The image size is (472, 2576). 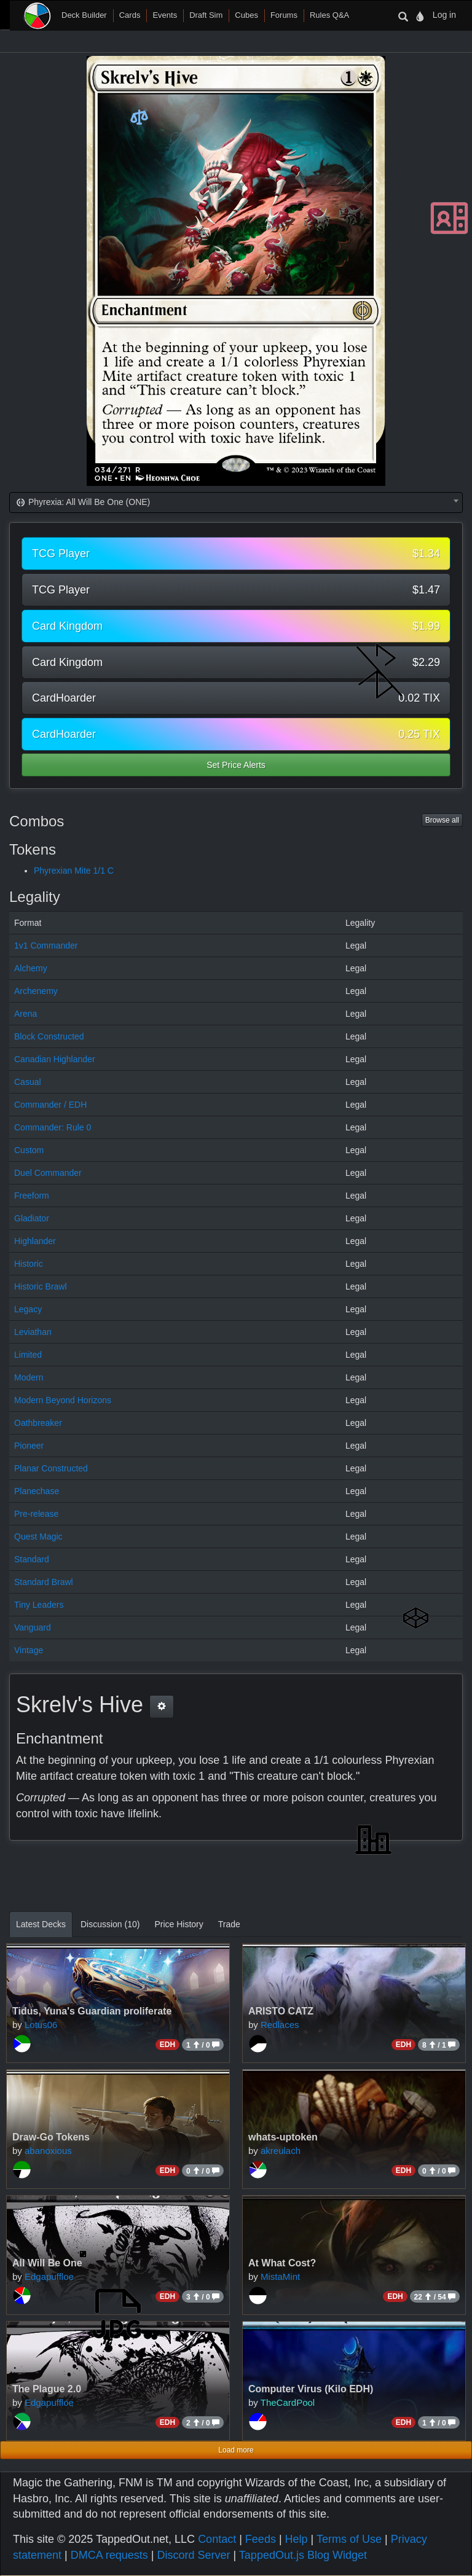 I want to click on access legal terms or policies, so click(x=139, y=117).